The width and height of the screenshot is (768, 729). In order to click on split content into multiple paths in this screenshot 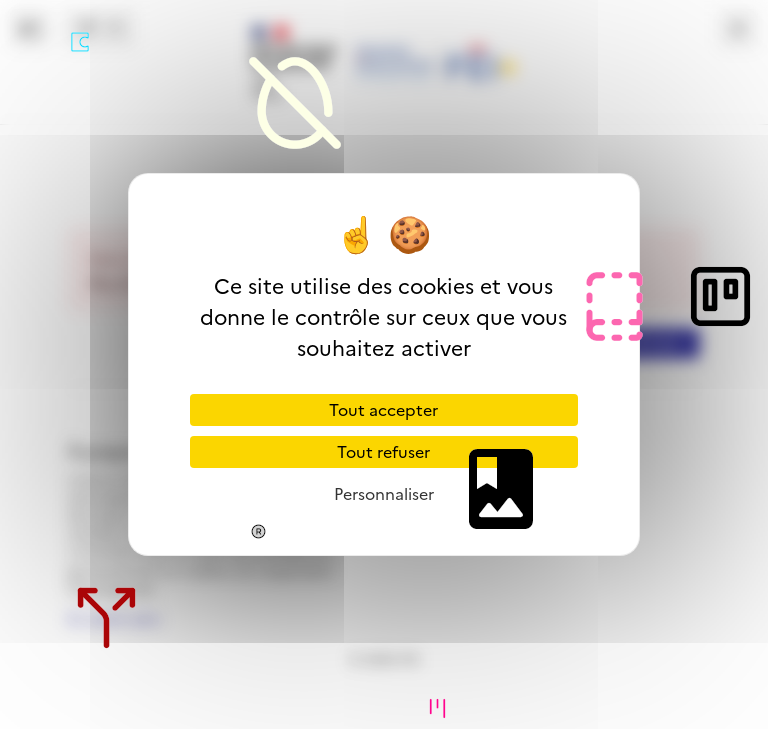, I will do `click(106, 616)`.